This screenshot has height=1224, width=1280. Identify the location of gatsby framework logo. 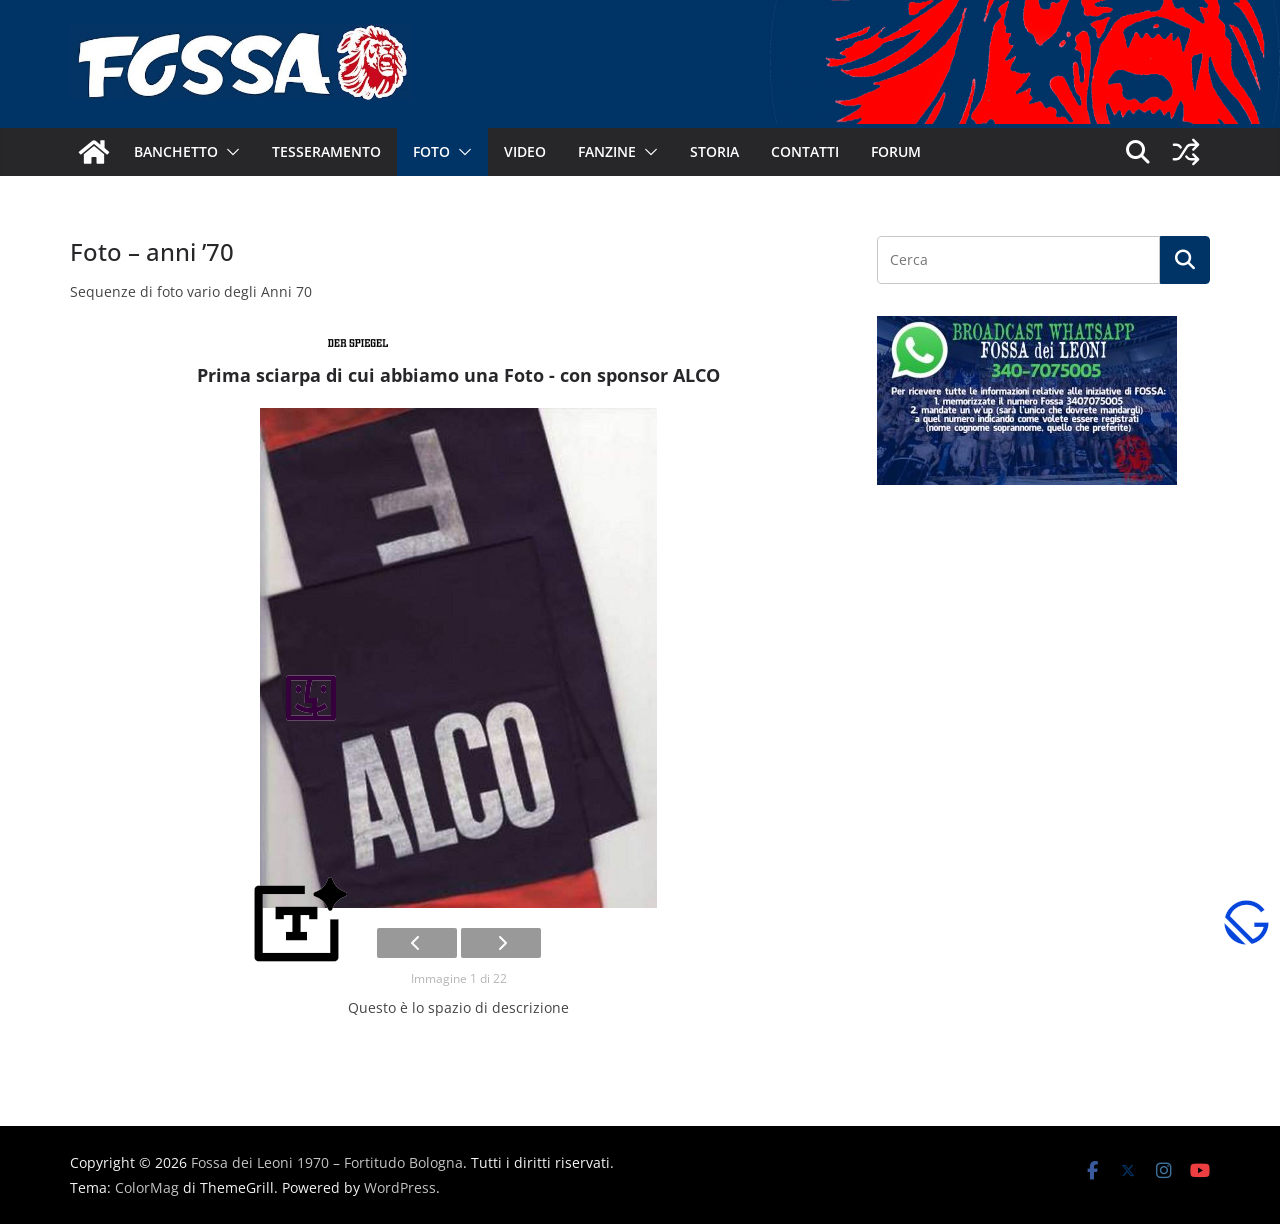
(1246, 922).